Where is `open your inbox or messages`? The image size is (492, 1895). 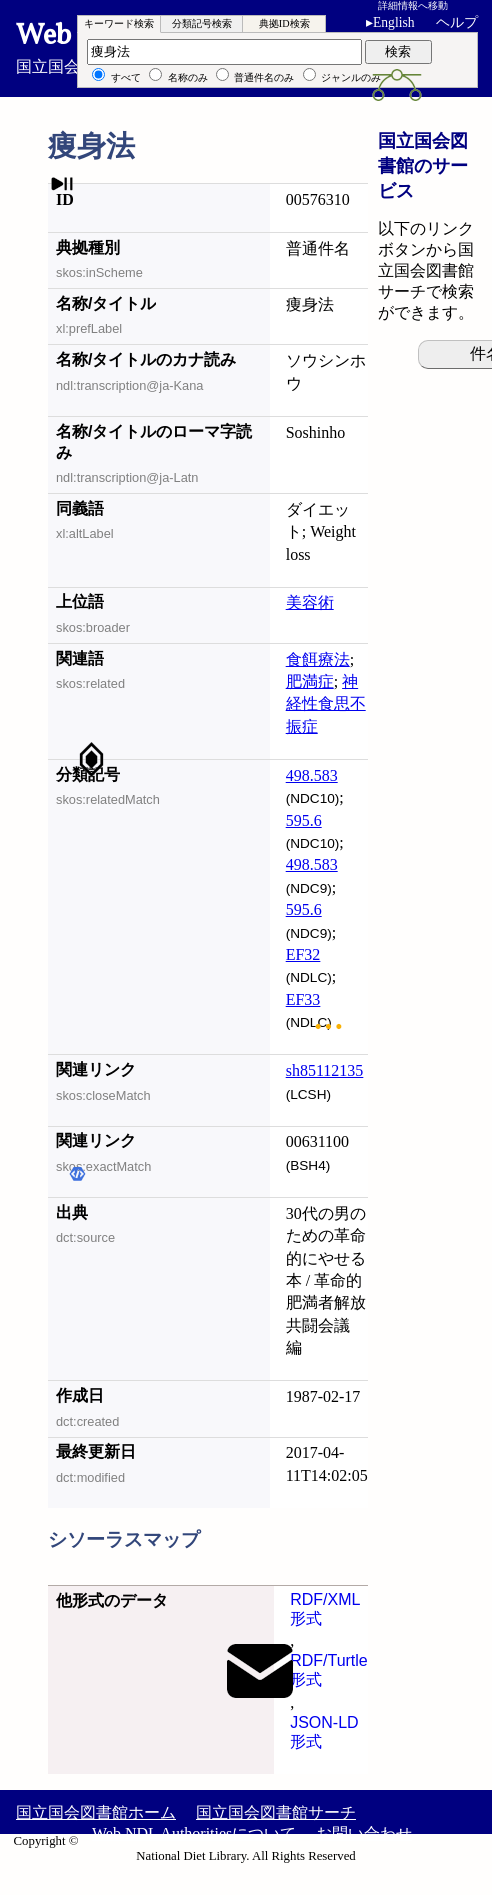
open your inbox or messages is located at coordinates (260, 1671).